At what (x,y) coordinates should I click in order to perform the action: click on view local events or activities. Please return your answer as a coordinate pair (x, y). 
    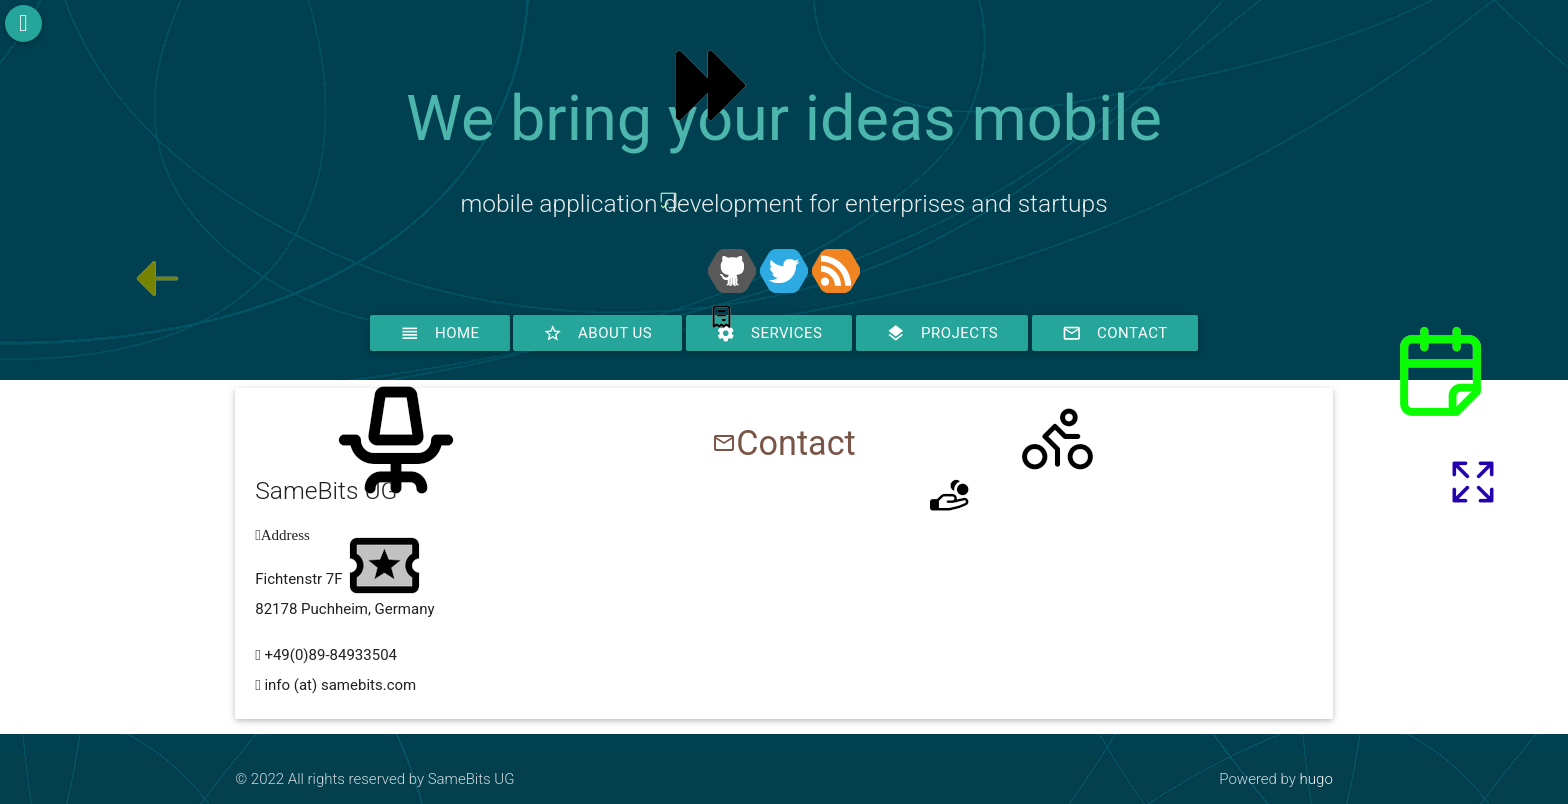
    Looking at the image, I should click on (384, 565).